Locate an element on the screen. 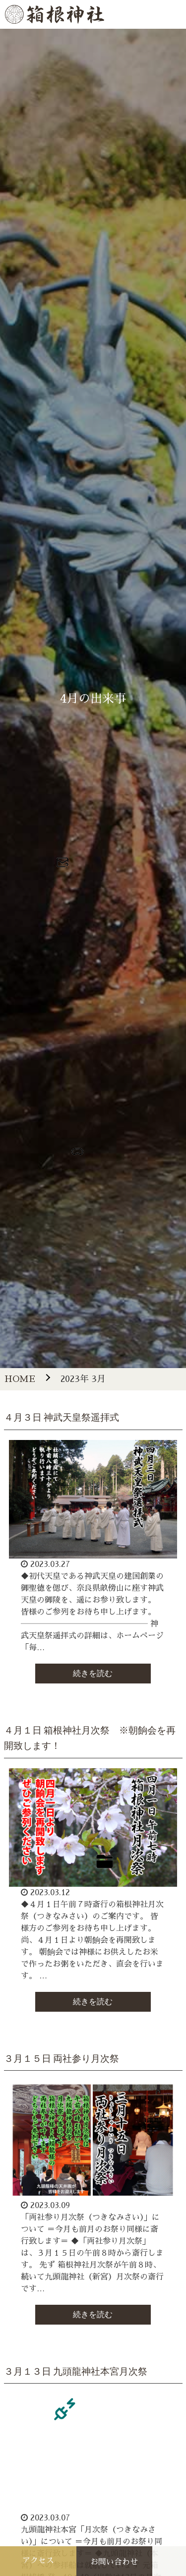  access apple vision pro settings is located at coordinates (77, 1151).